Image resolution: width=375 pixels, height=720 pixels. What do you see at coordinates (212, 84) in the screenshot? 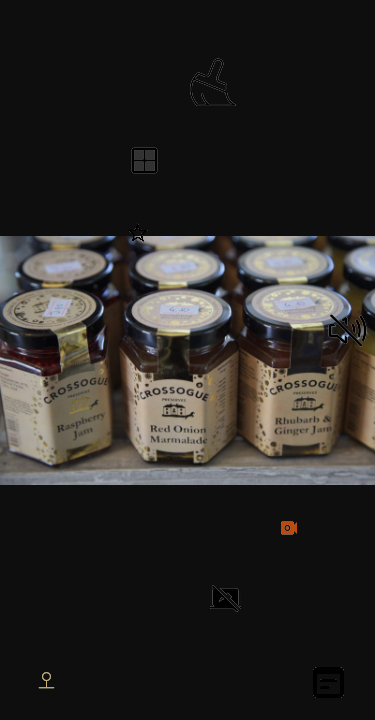
I see `clear or clean up data` at bounding box center [212, 84].